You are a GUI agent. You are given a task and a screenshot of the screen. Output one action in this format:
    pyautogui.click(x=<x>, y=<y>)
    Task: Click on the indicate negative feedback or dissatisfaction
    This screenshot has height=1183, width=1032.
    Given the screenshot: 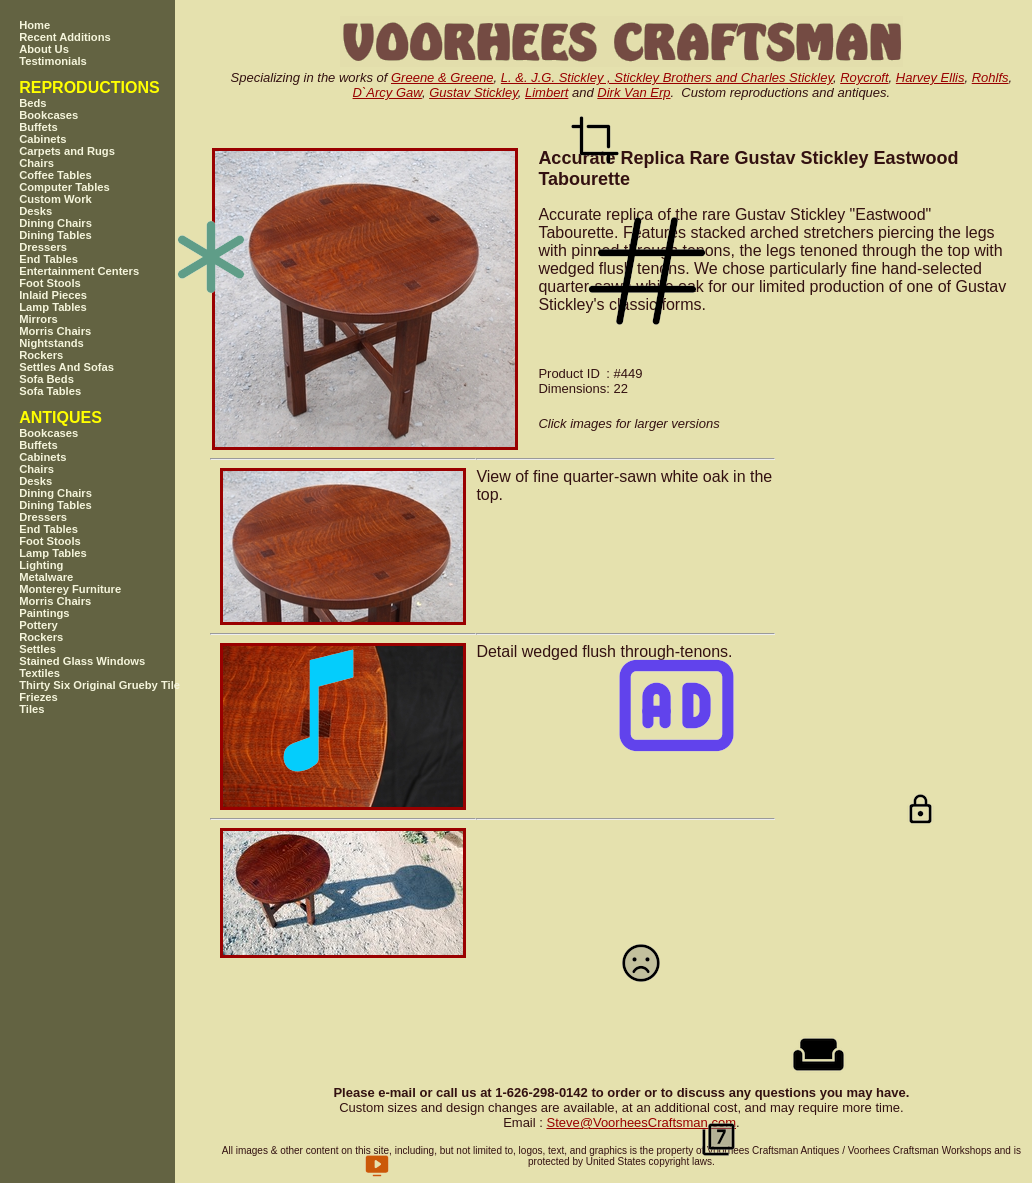 What is the action you would take?
    pyautogui.click(x=641, y=963)
    